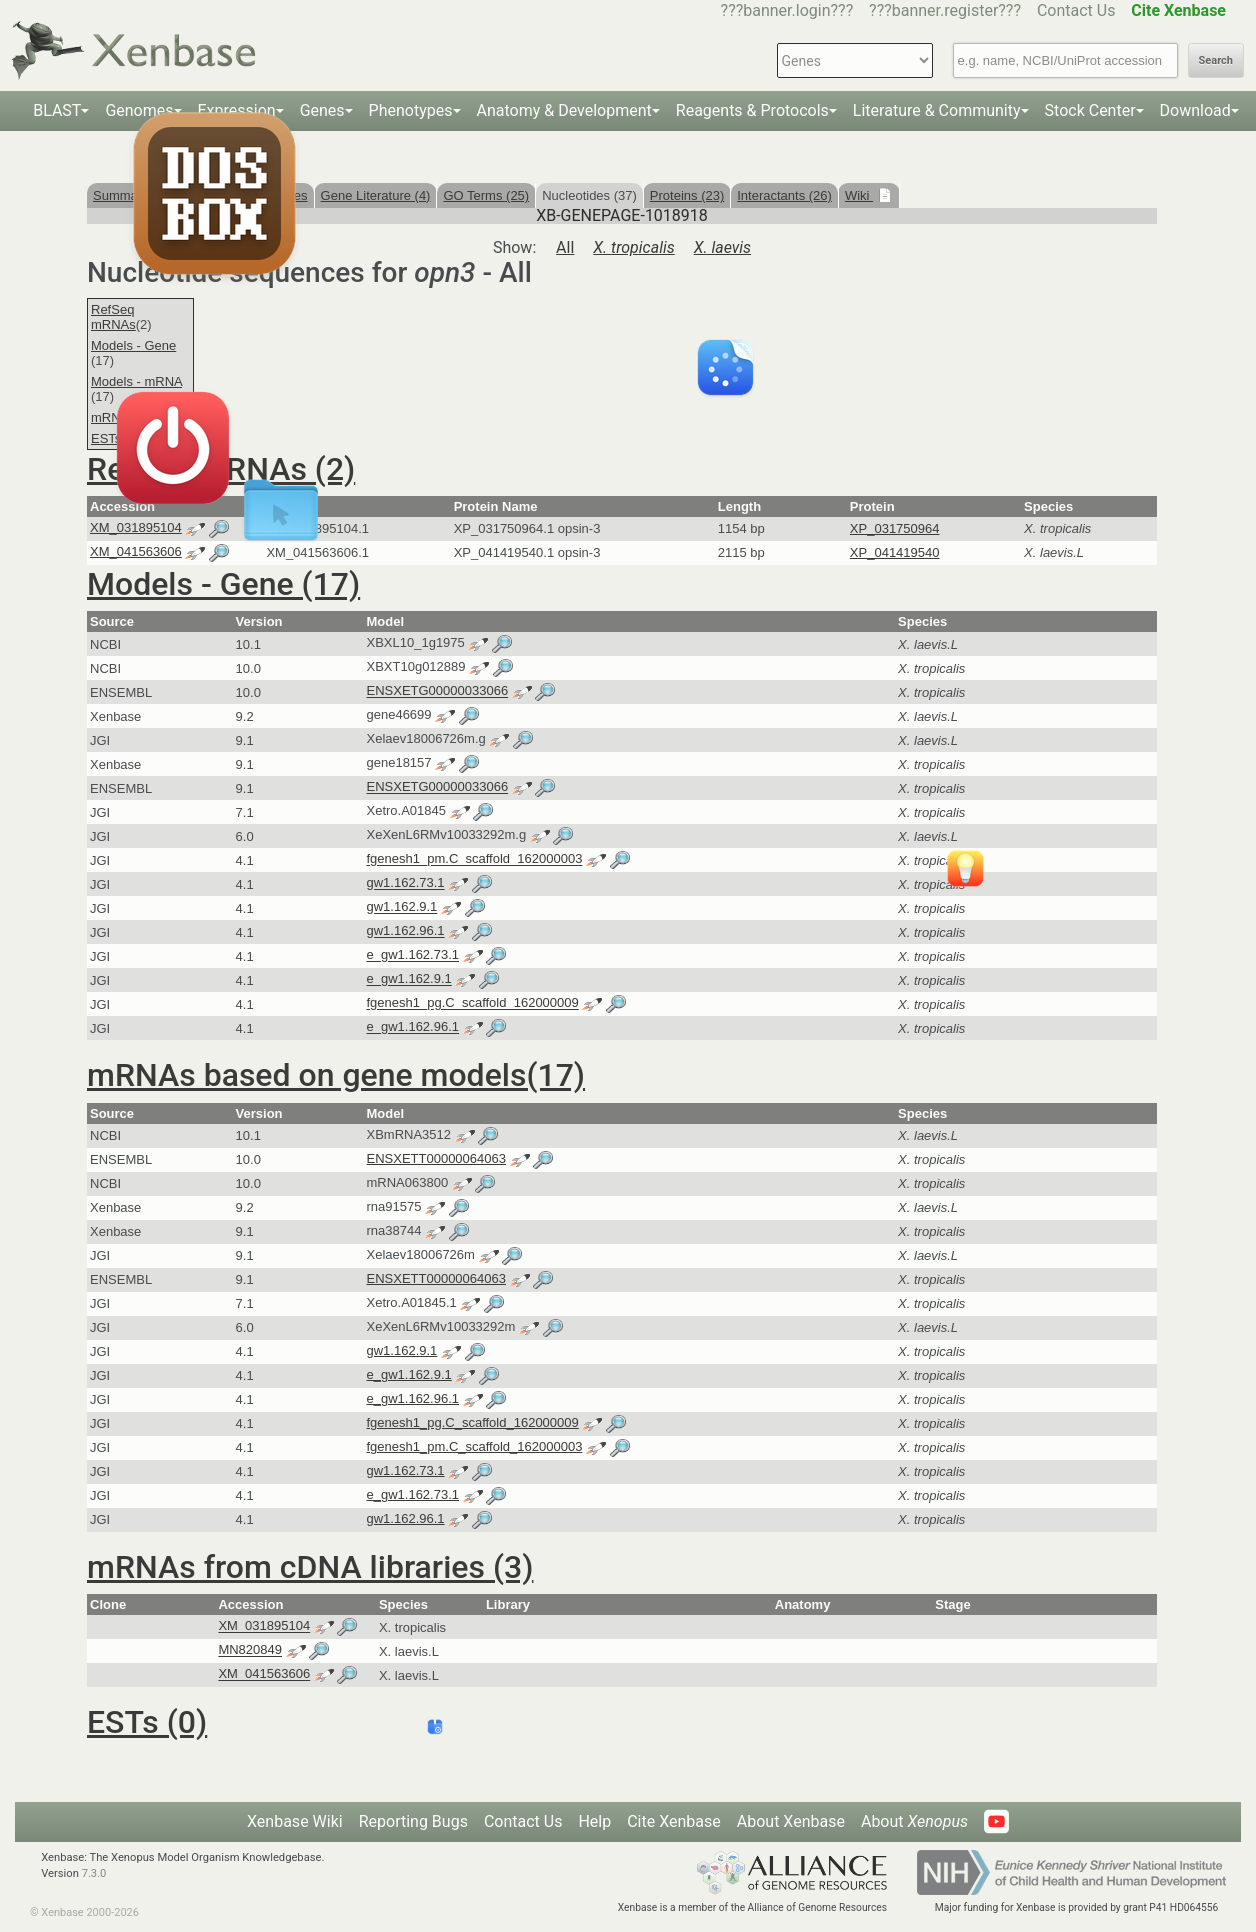 The width and height of the screenshot is (1256, 1932). Describe the element at coordinates (725, 367) in the screenshot. I see `open system preferences or settings app` at that location.